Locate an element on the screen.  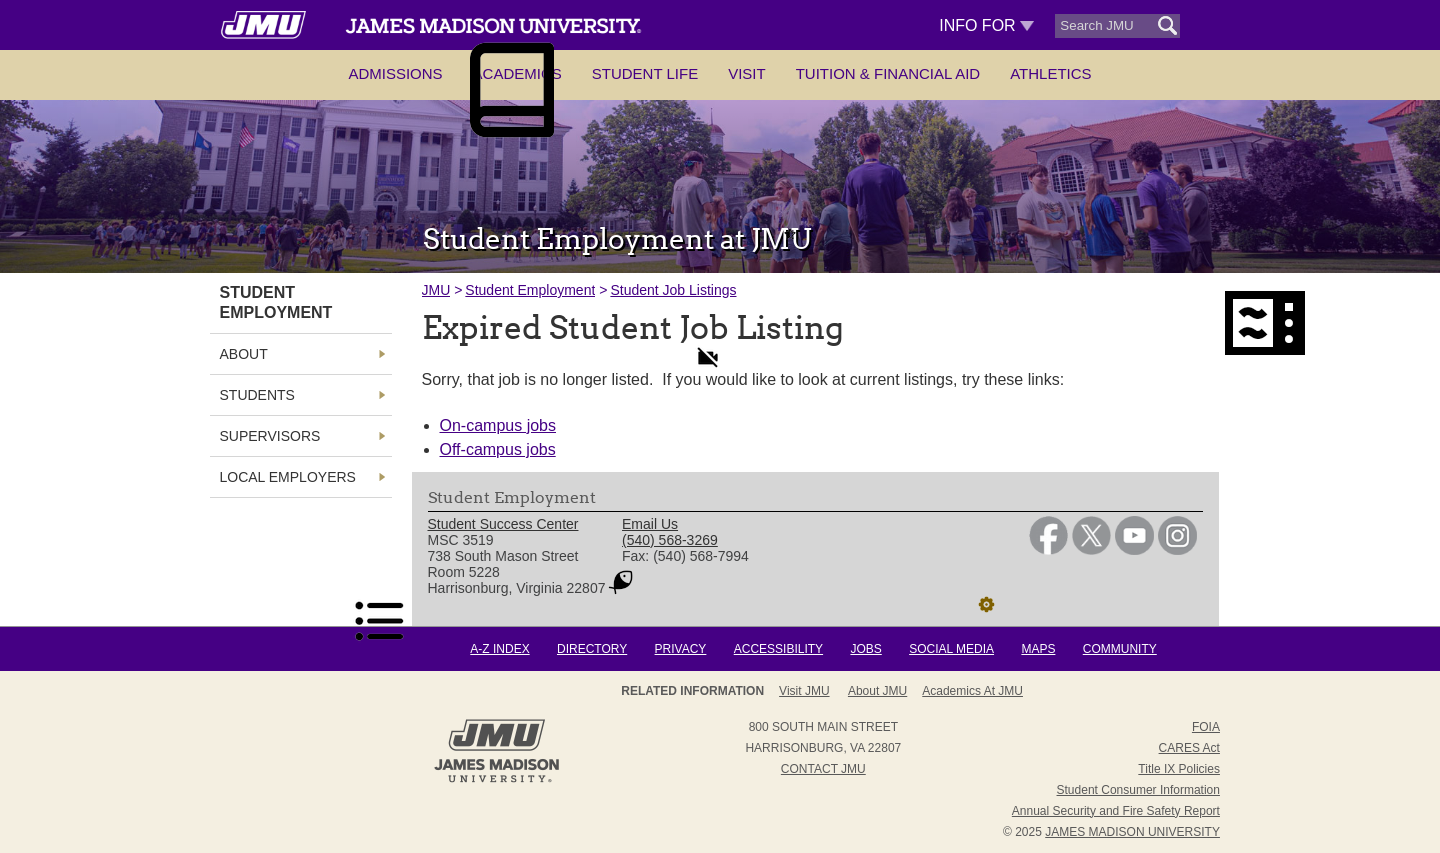
camera is currently disabled or off is located at coordinates (708, 358).